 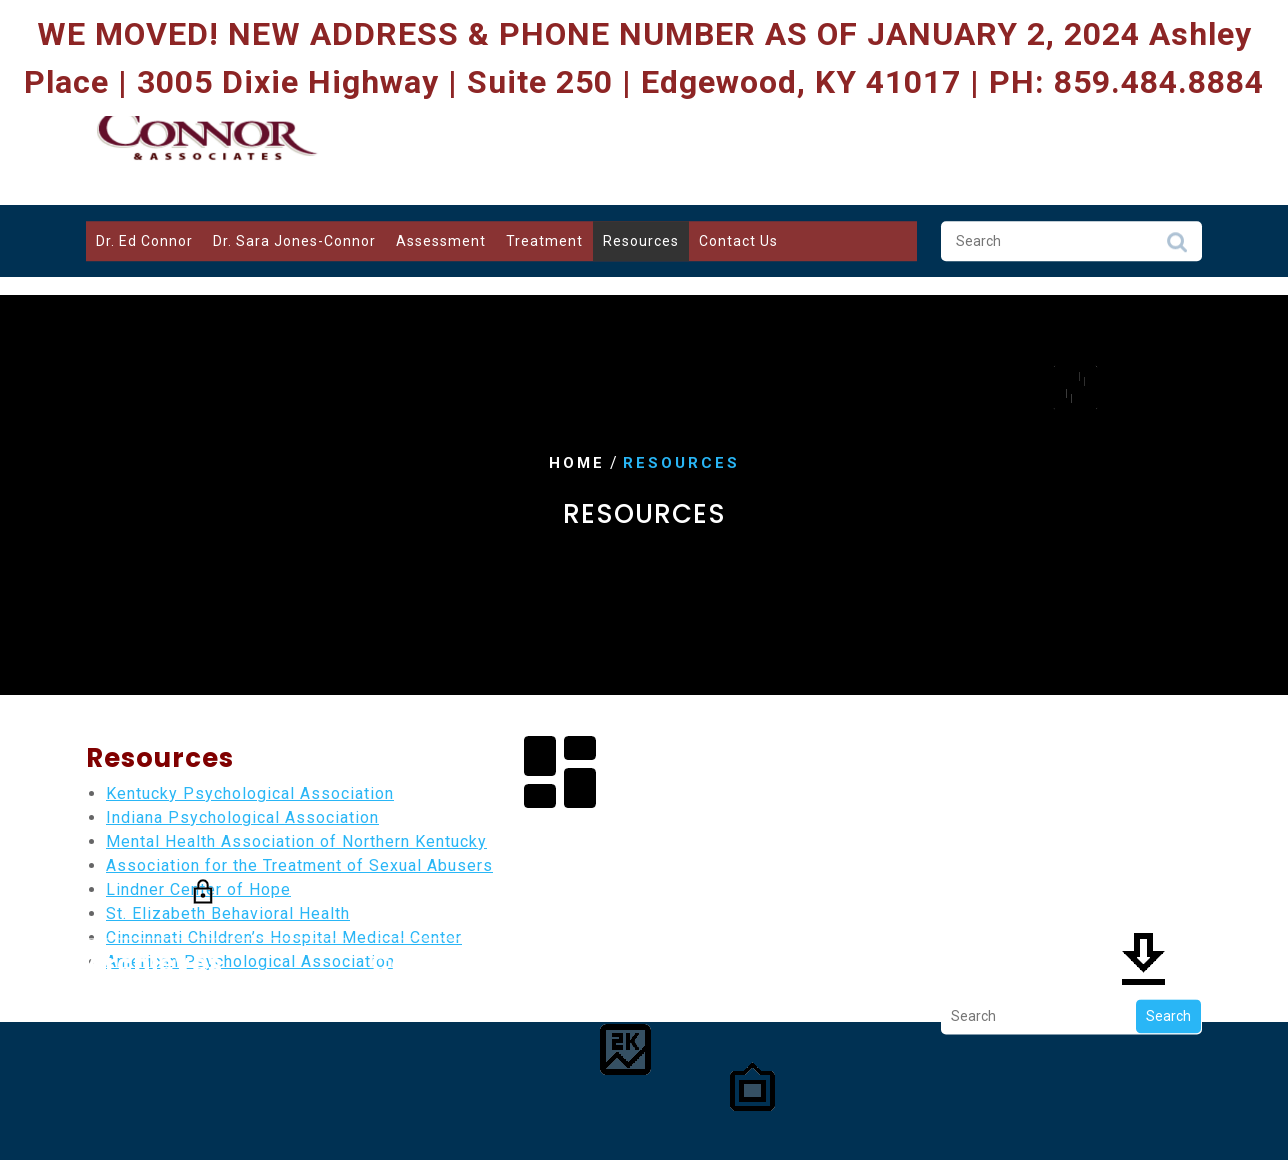 I want to click on indicates a locked or secured item, so click(x=203, y=892).